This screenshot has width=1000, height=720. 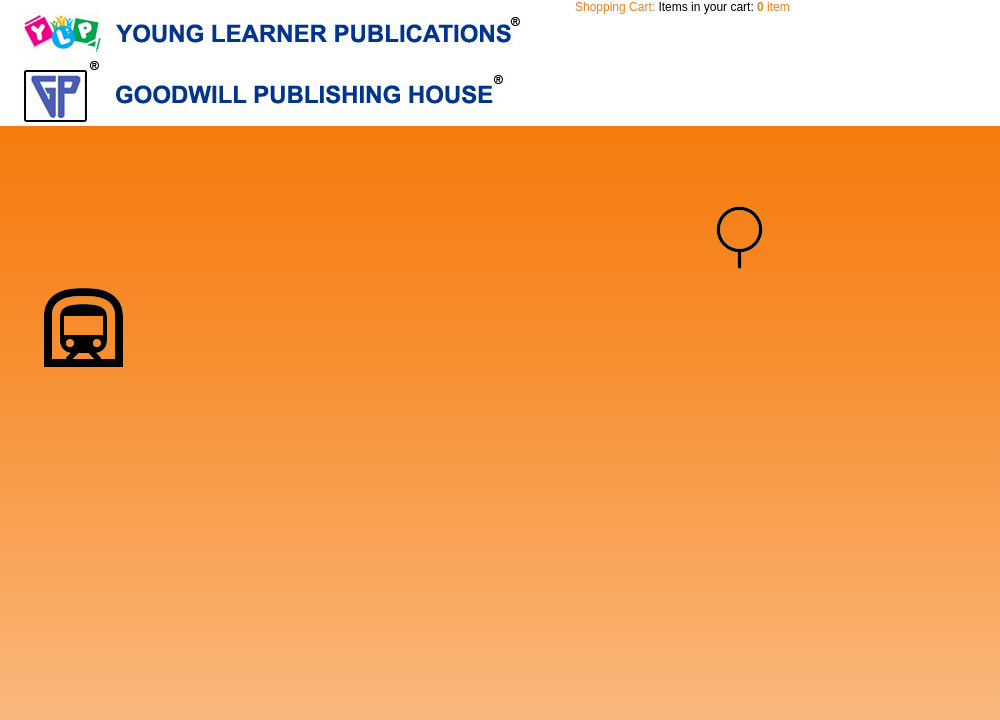 What do you see at coordinates (83, 327) in the screenshot?
I see `view subway or metro transit options` at bounding box center [83, 327].